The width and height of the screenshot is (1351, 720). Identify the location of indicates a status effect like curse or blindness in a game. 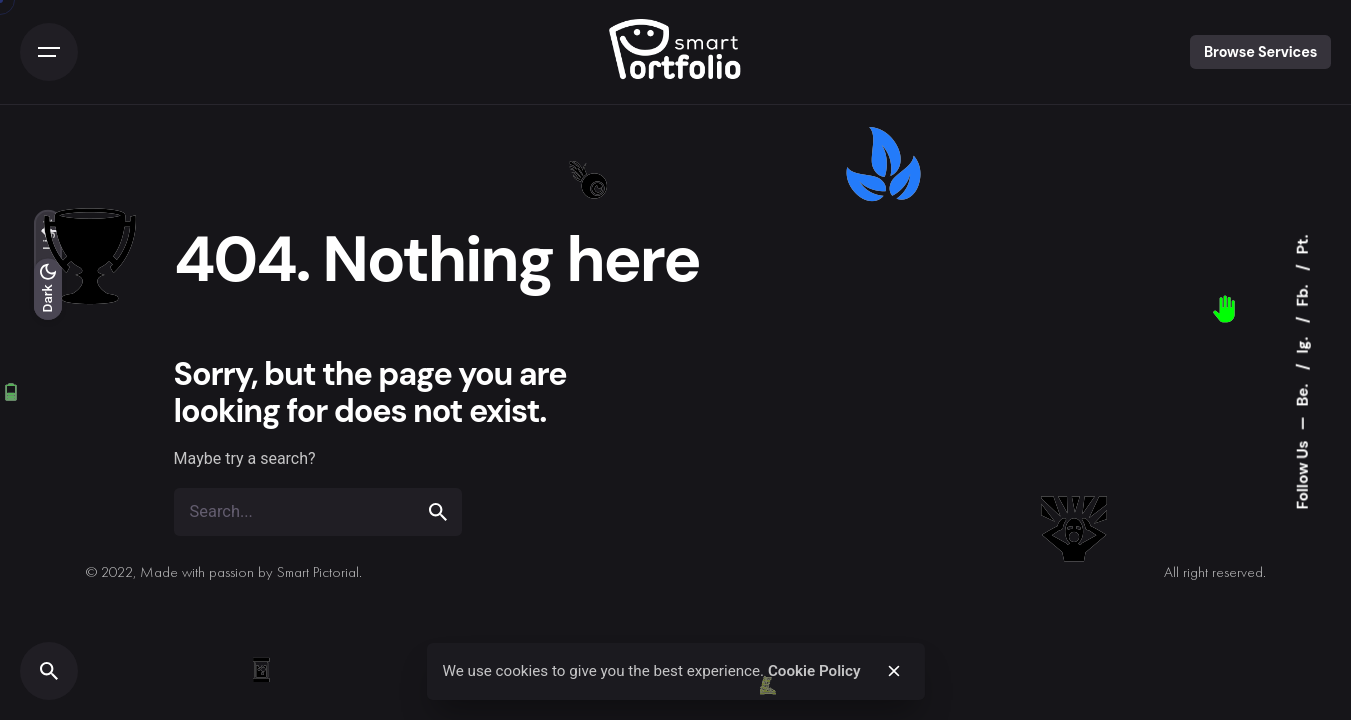
(588, 180).